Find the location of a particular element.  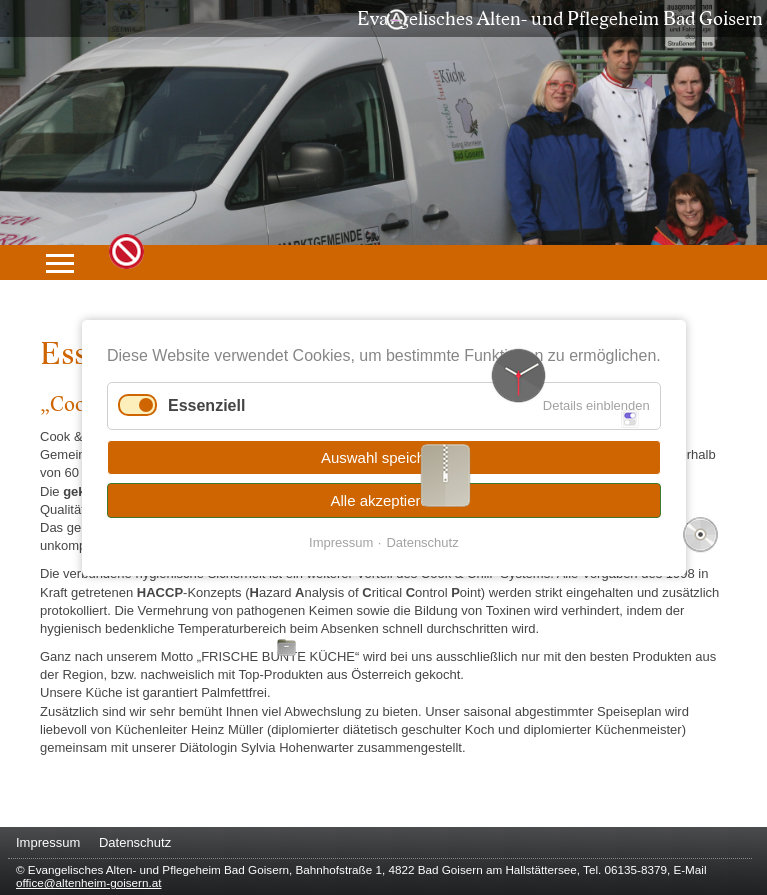

open the file manager application is located at coordinates (286, 647).